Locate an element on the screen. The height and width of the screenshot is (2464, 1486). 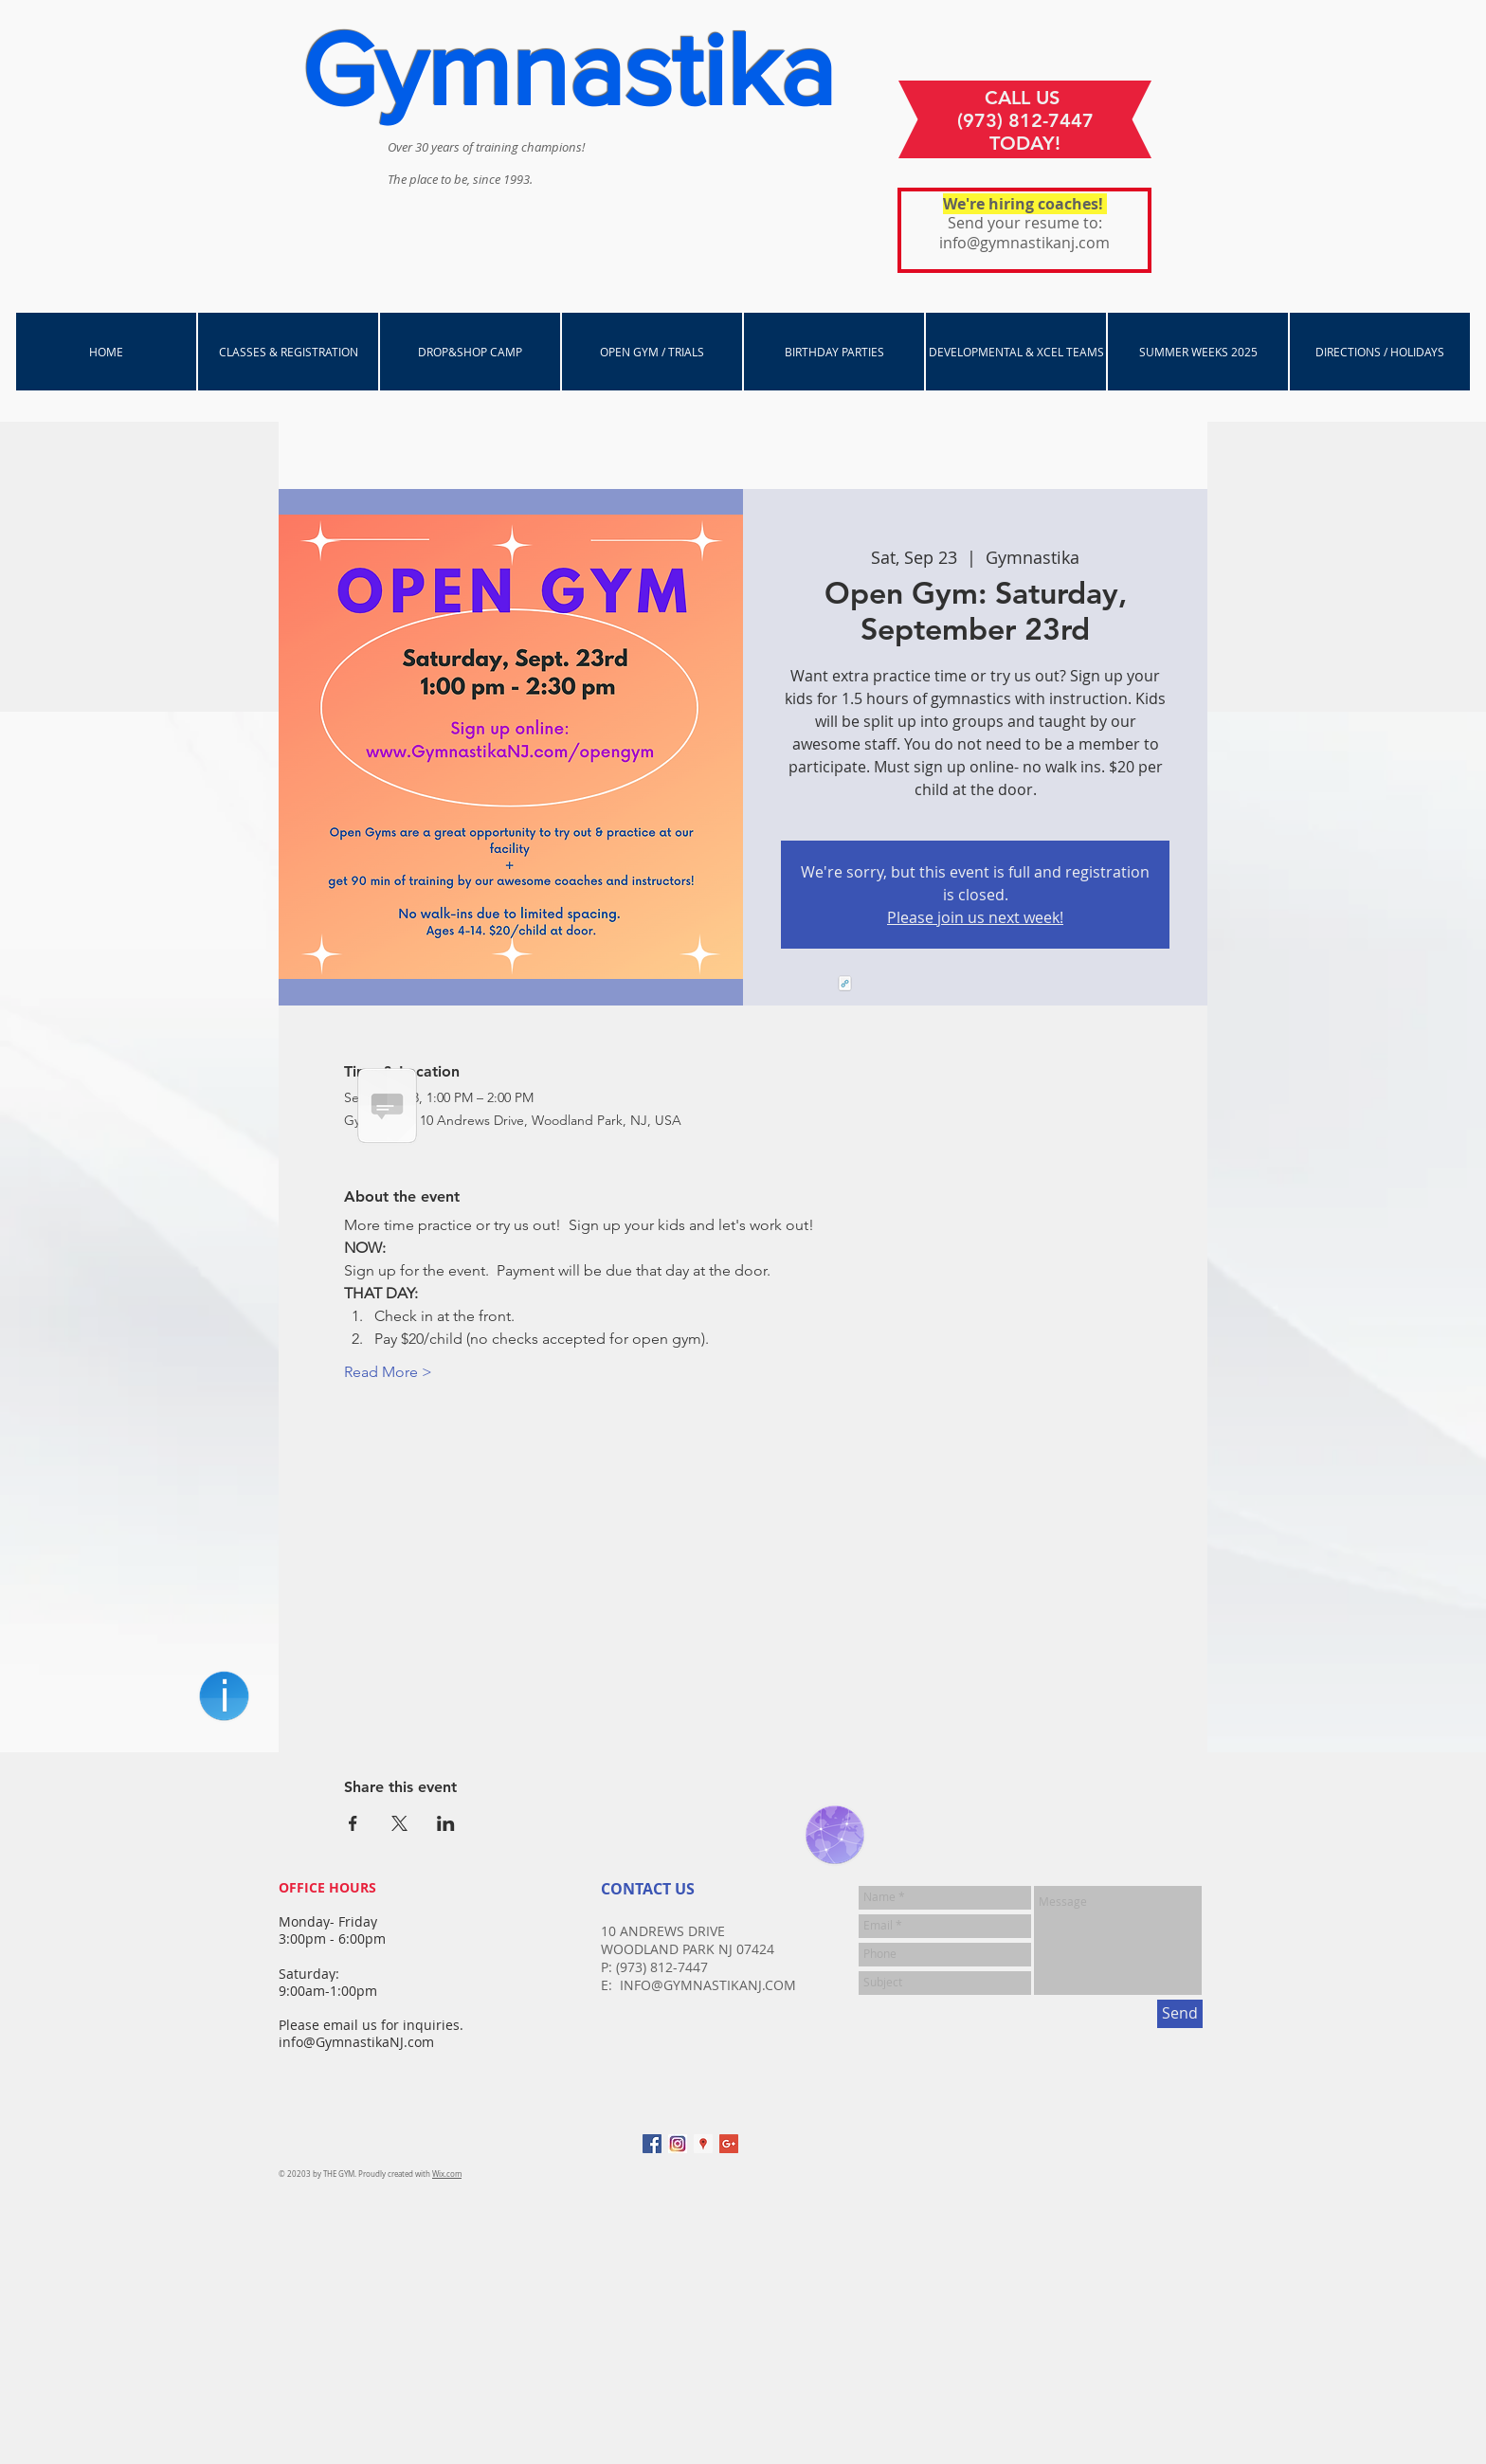
indicates informational message or status is located at coordinates (224, 1695).